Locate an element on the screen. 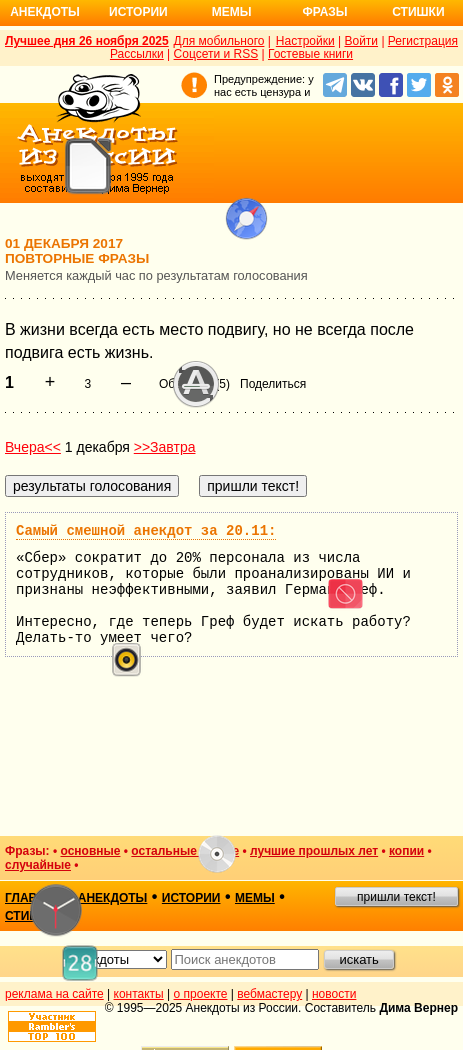 The image size is (463, 1050). indicates a blank CD-R disc ready for burning is located at coordinates (217, 854).